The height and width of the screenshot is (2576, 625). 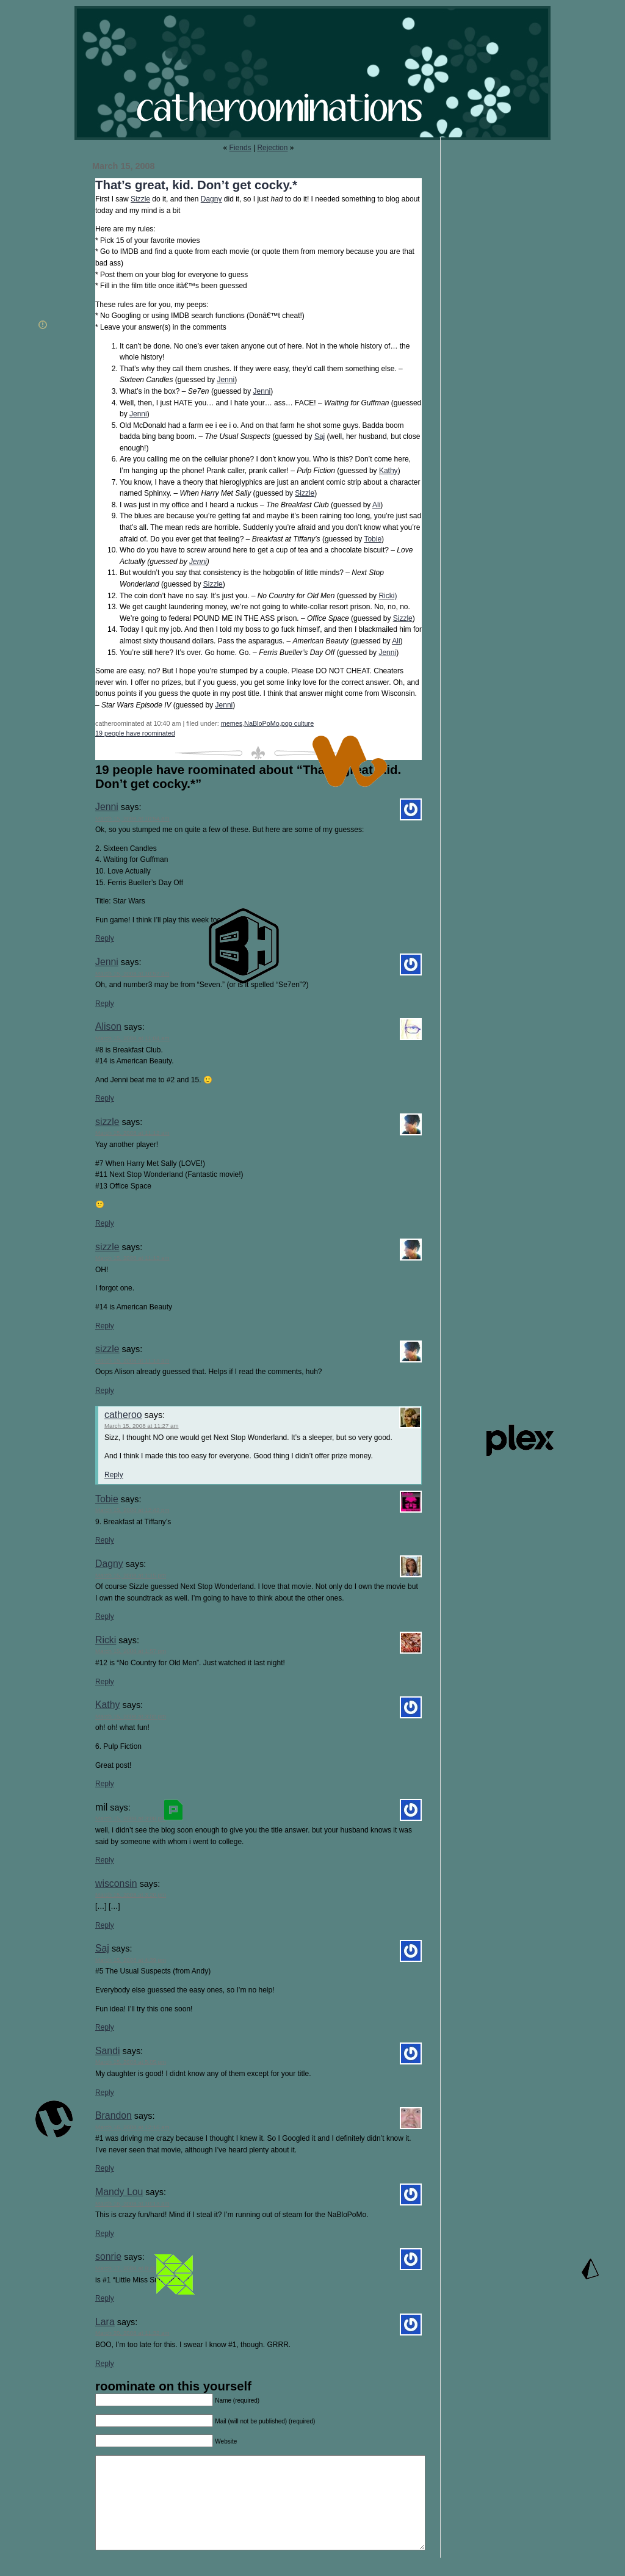 What do you see at coordinates (54, 2119) in the screenshot?
I see `open µTorrent application` at bounding box center [54, 2119].